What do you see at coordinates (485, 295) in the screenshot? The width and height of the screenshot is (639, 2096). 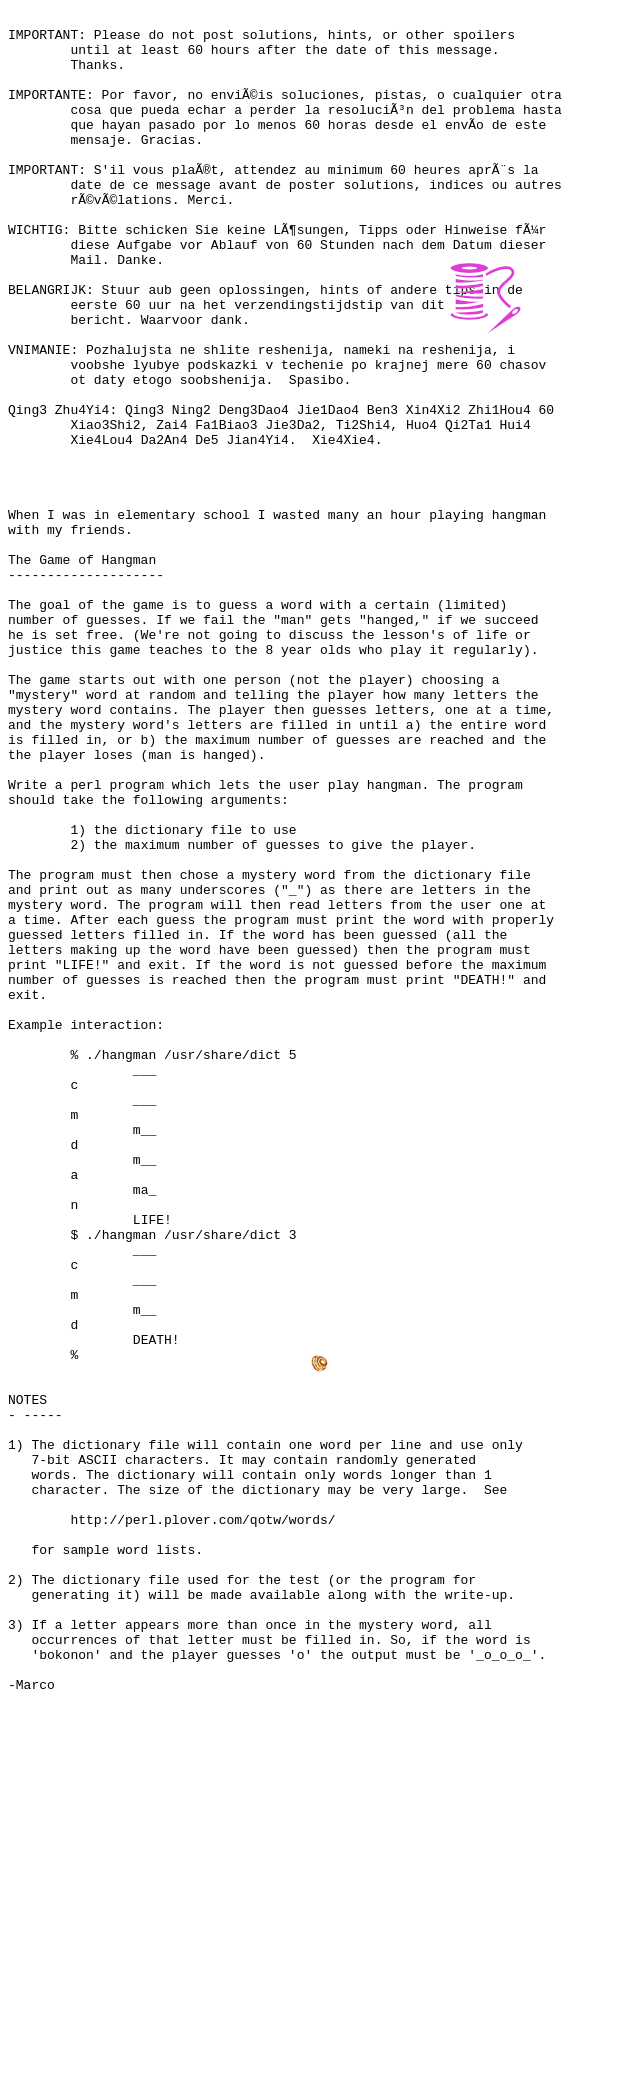 I see `access sewing or crafting tools` at bounding box center [485, 295].